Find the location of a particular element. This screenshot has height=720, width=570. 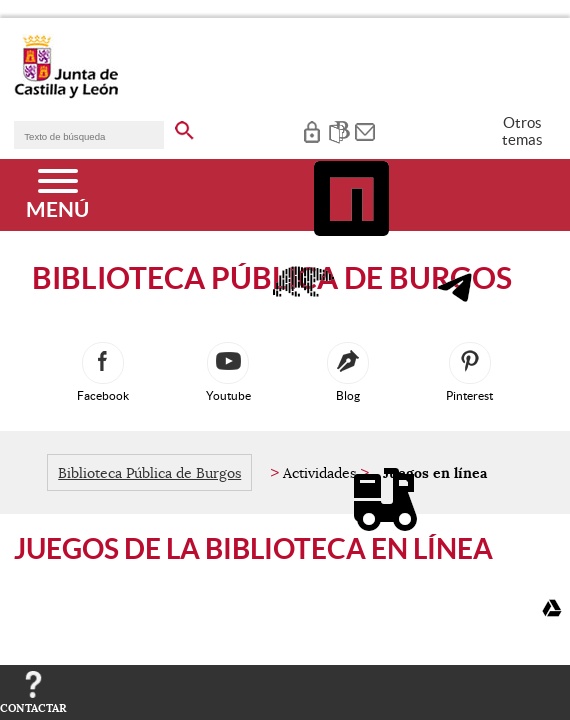

open google drive is located at coordinates (552, 608).